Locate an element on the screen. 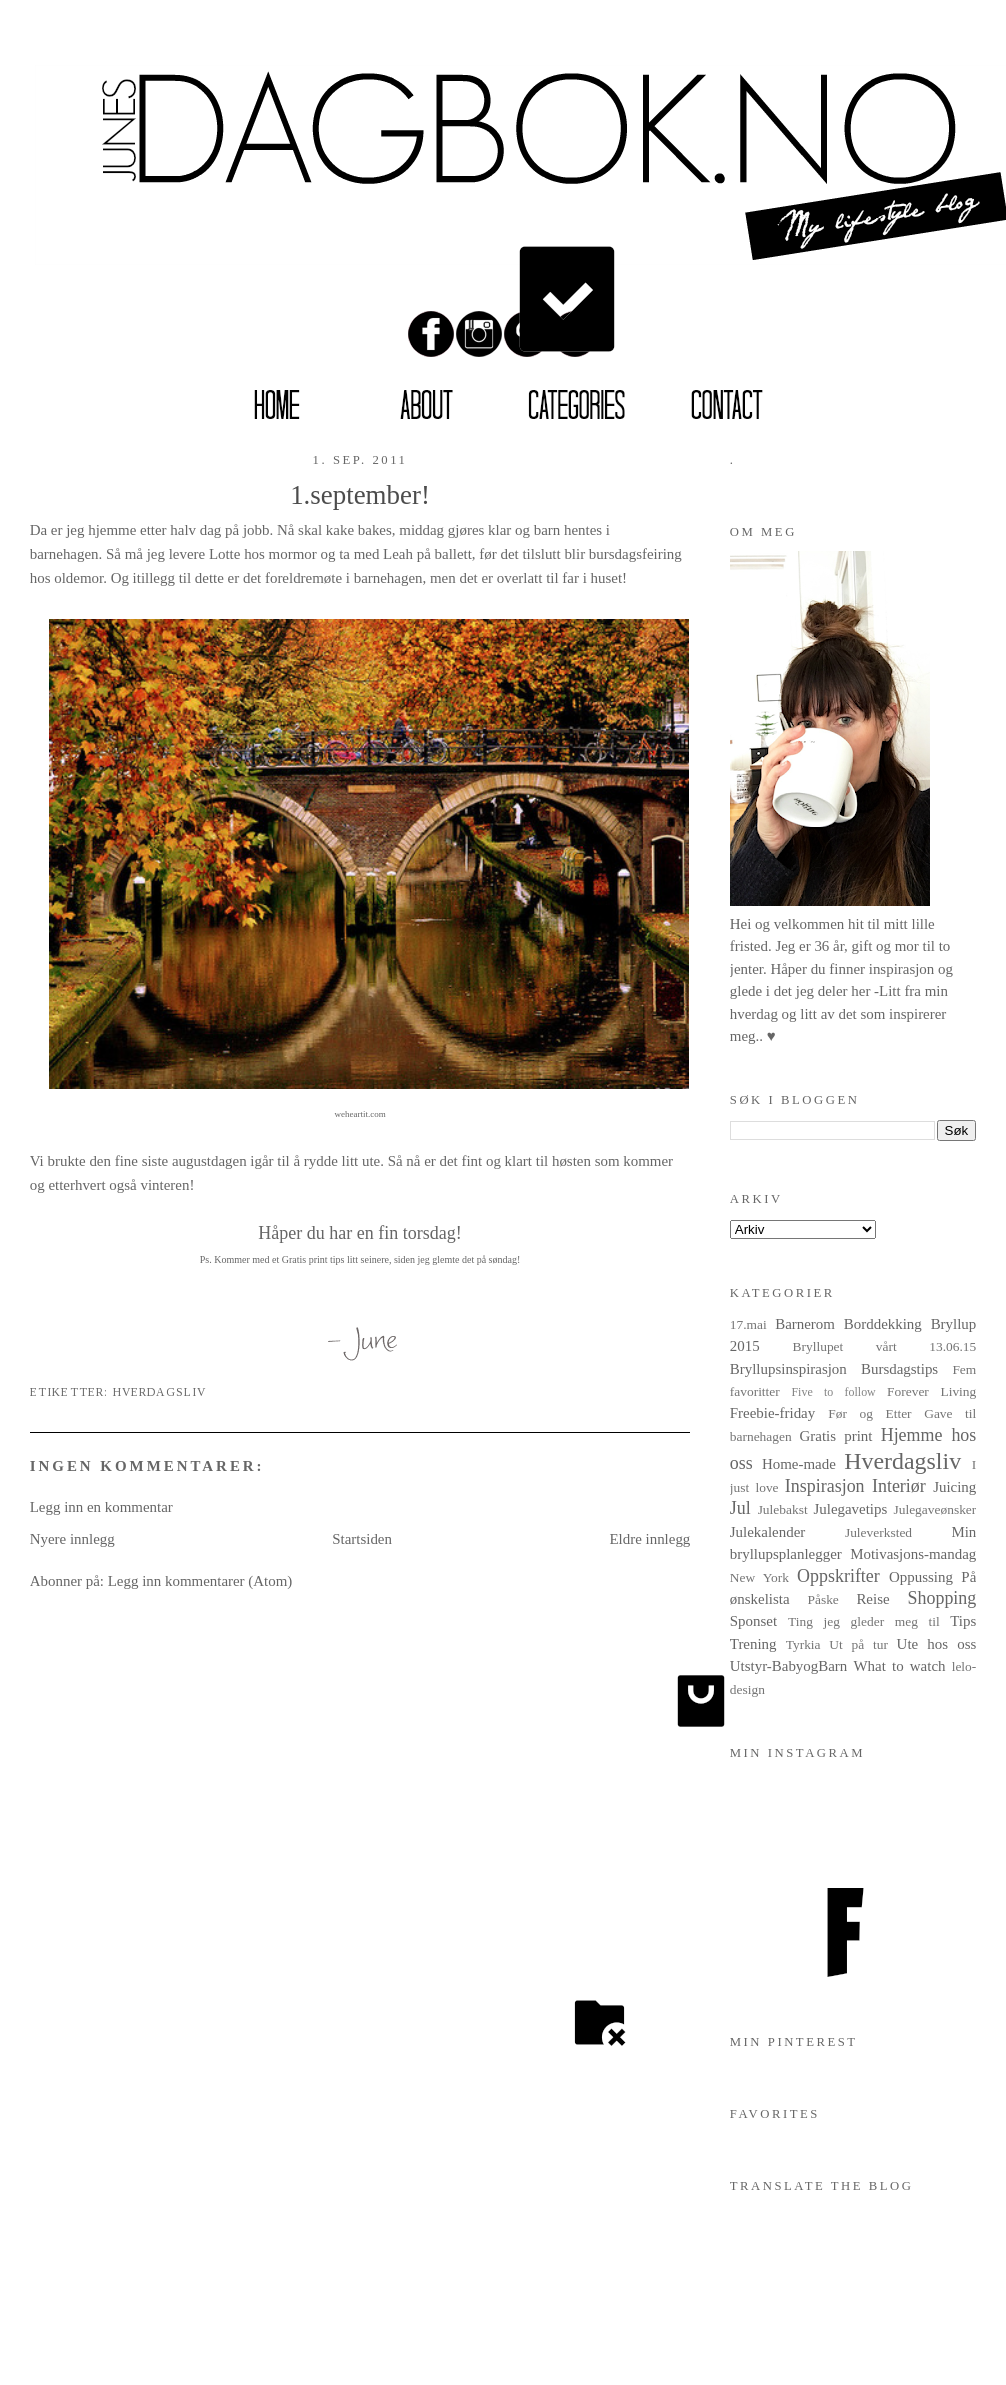 The image size is (1006, 2385). mark task as complete is located at coordinates (567, 299).